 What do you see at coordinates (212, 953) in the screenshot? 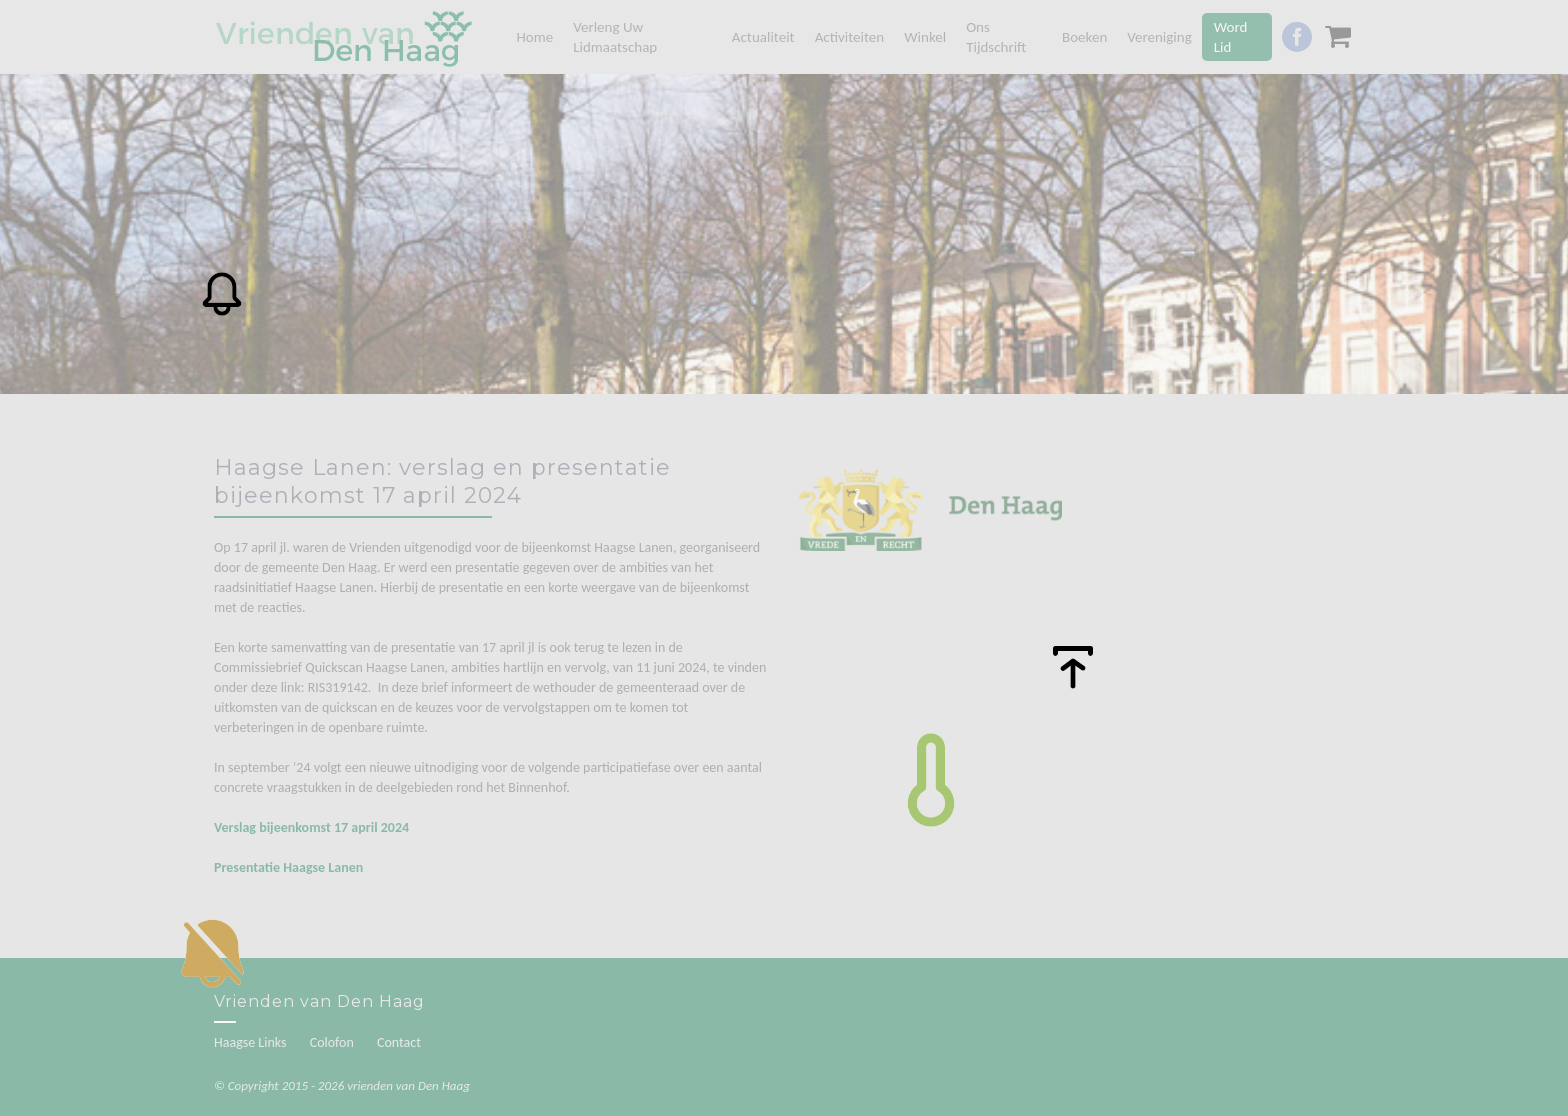
I see `mute notifications` at bounding box center [212, 953].